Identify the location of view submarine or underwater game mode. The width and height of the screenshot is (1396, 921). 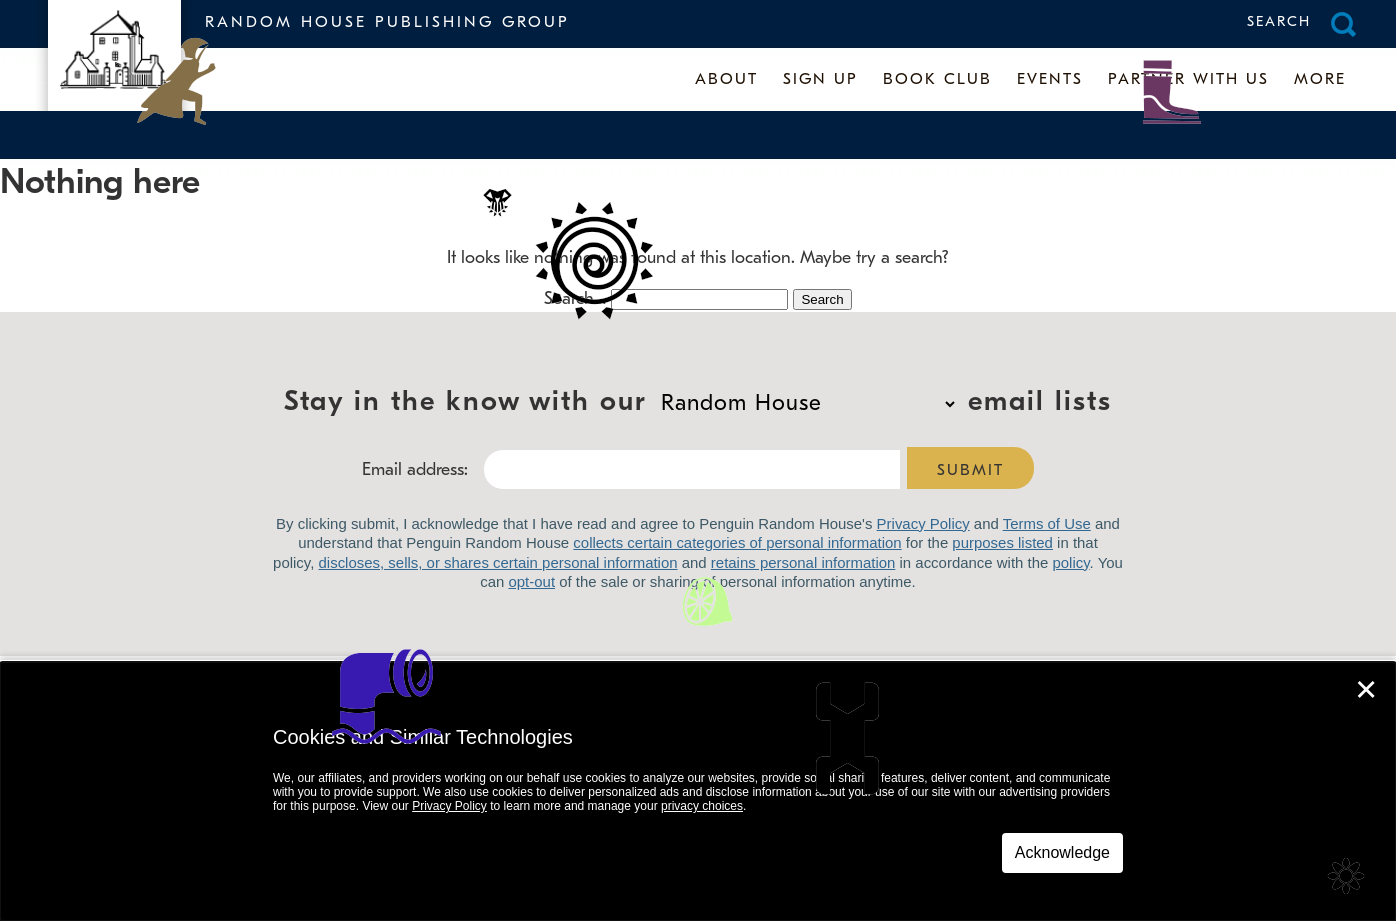
(386, 696).